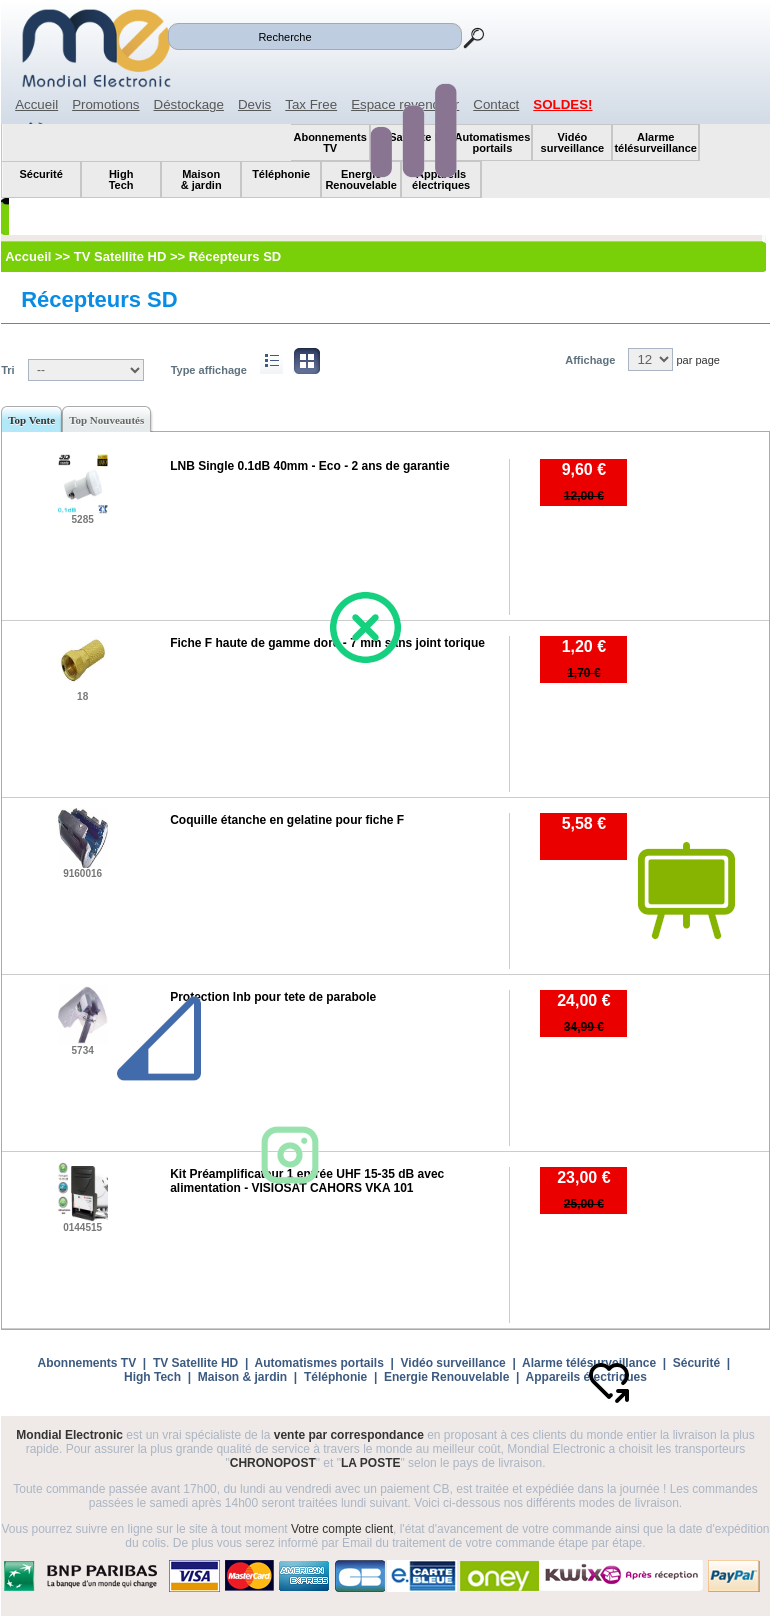  Describe the element at coordinates (686, 890) in the screenshot. I see `open presentation mode` at that location.